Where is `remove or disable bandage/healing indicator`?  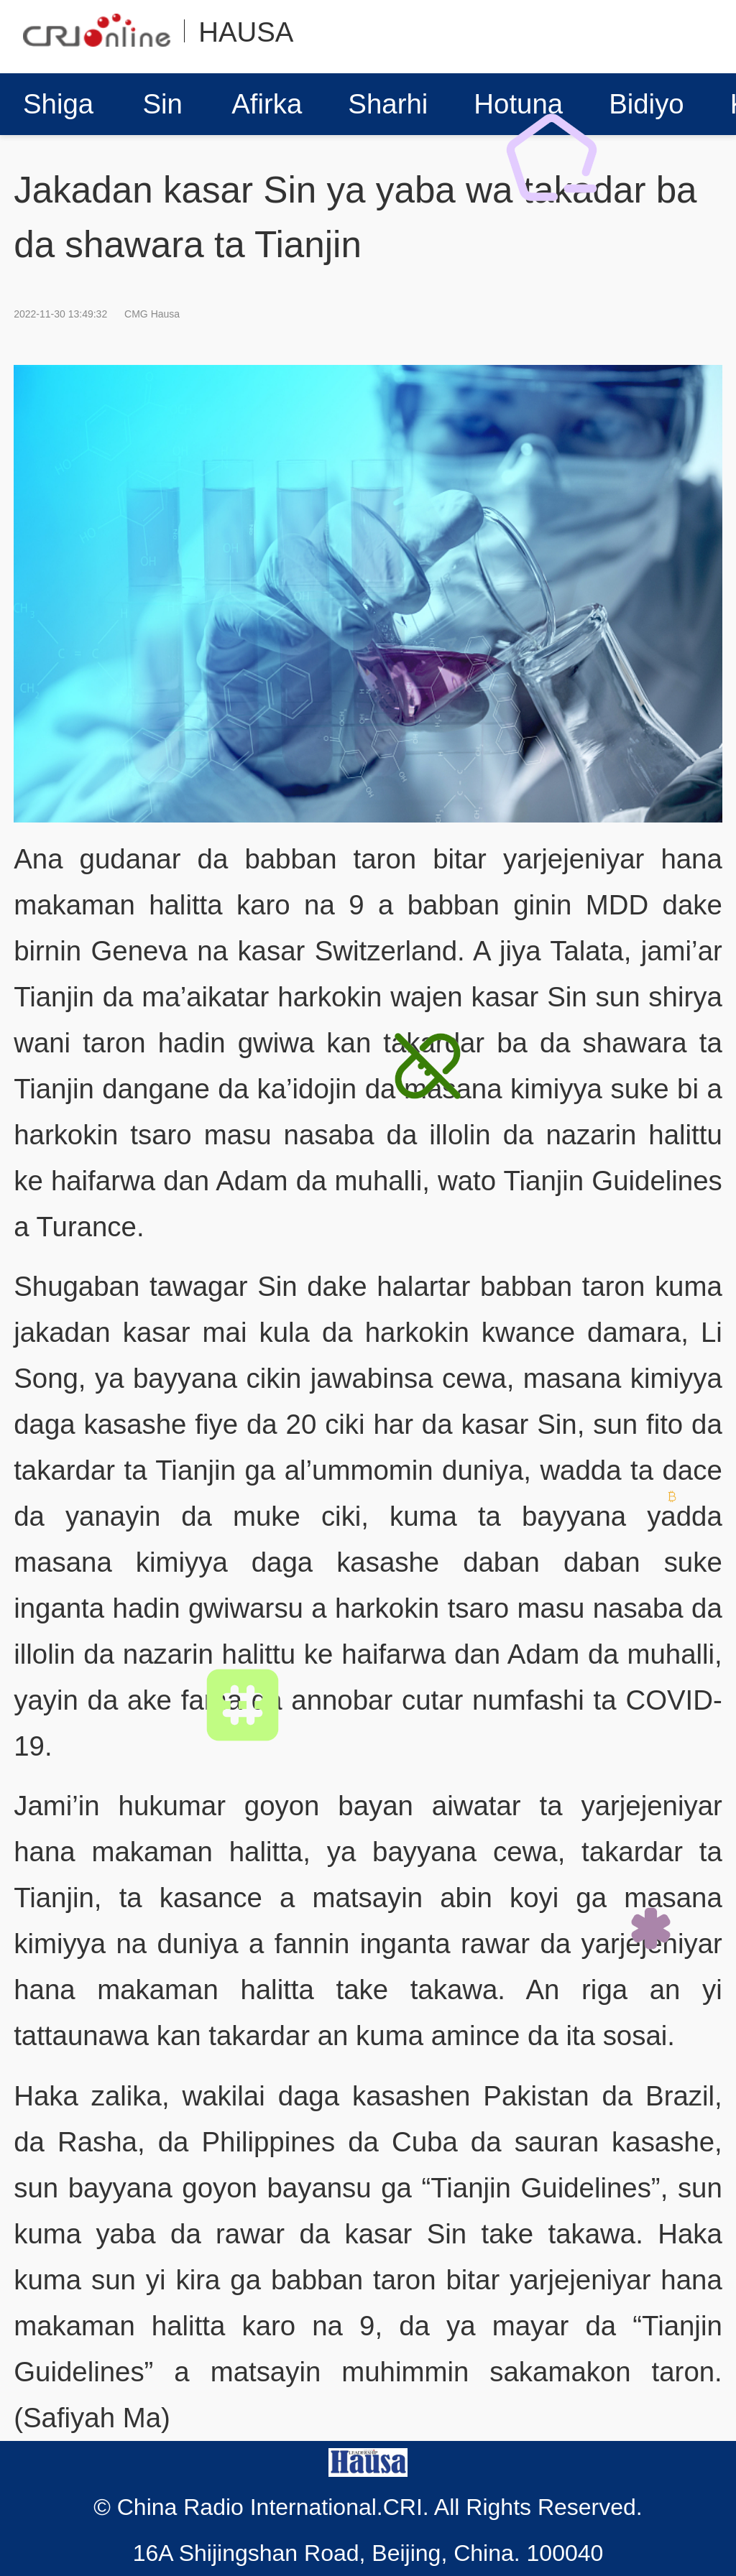
remove or disable bandage/healing indicator is located at coordinates (428, 1066).